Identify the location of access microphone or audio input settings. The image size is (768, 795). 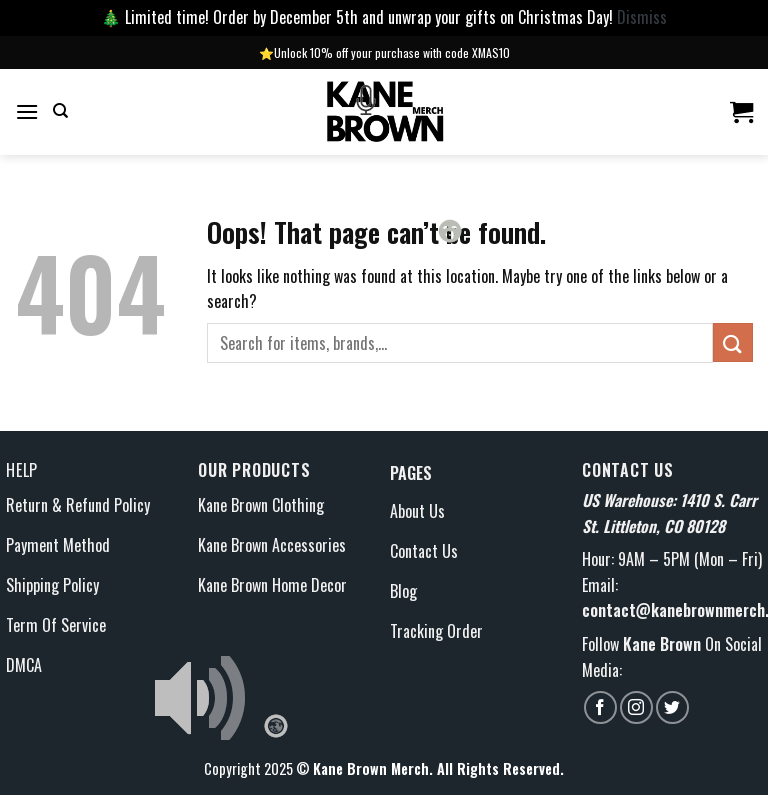
(366, 100).